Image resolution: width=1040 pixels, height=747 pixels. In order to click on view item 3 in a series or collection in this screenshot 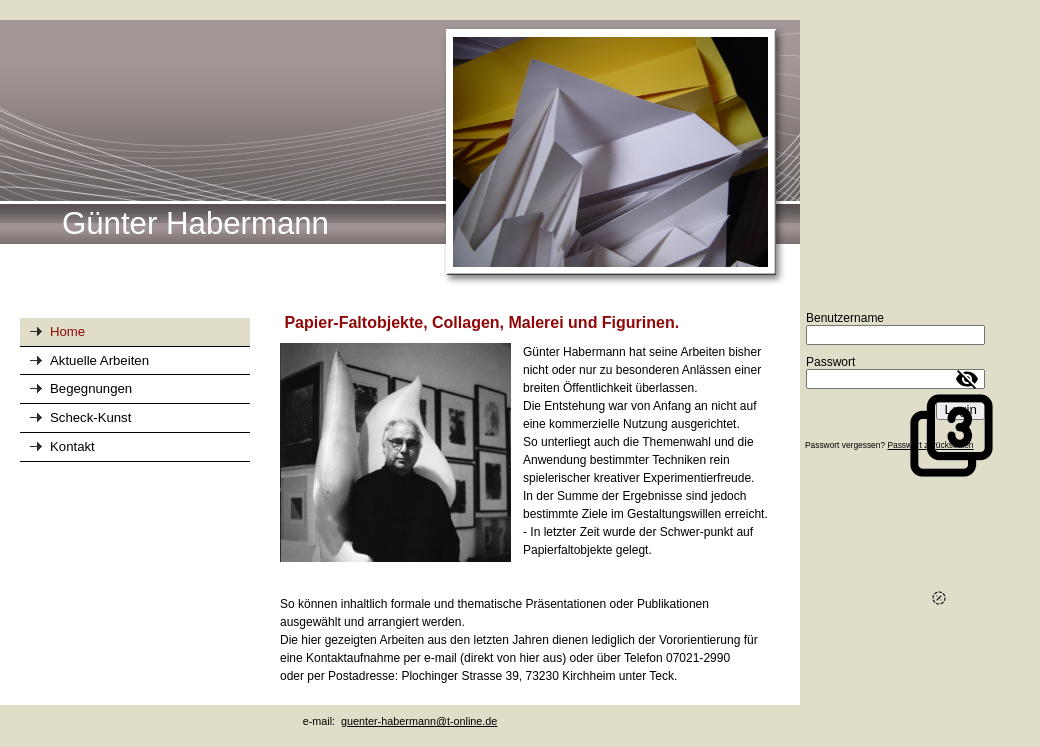, I will do `click(951, 435)`.